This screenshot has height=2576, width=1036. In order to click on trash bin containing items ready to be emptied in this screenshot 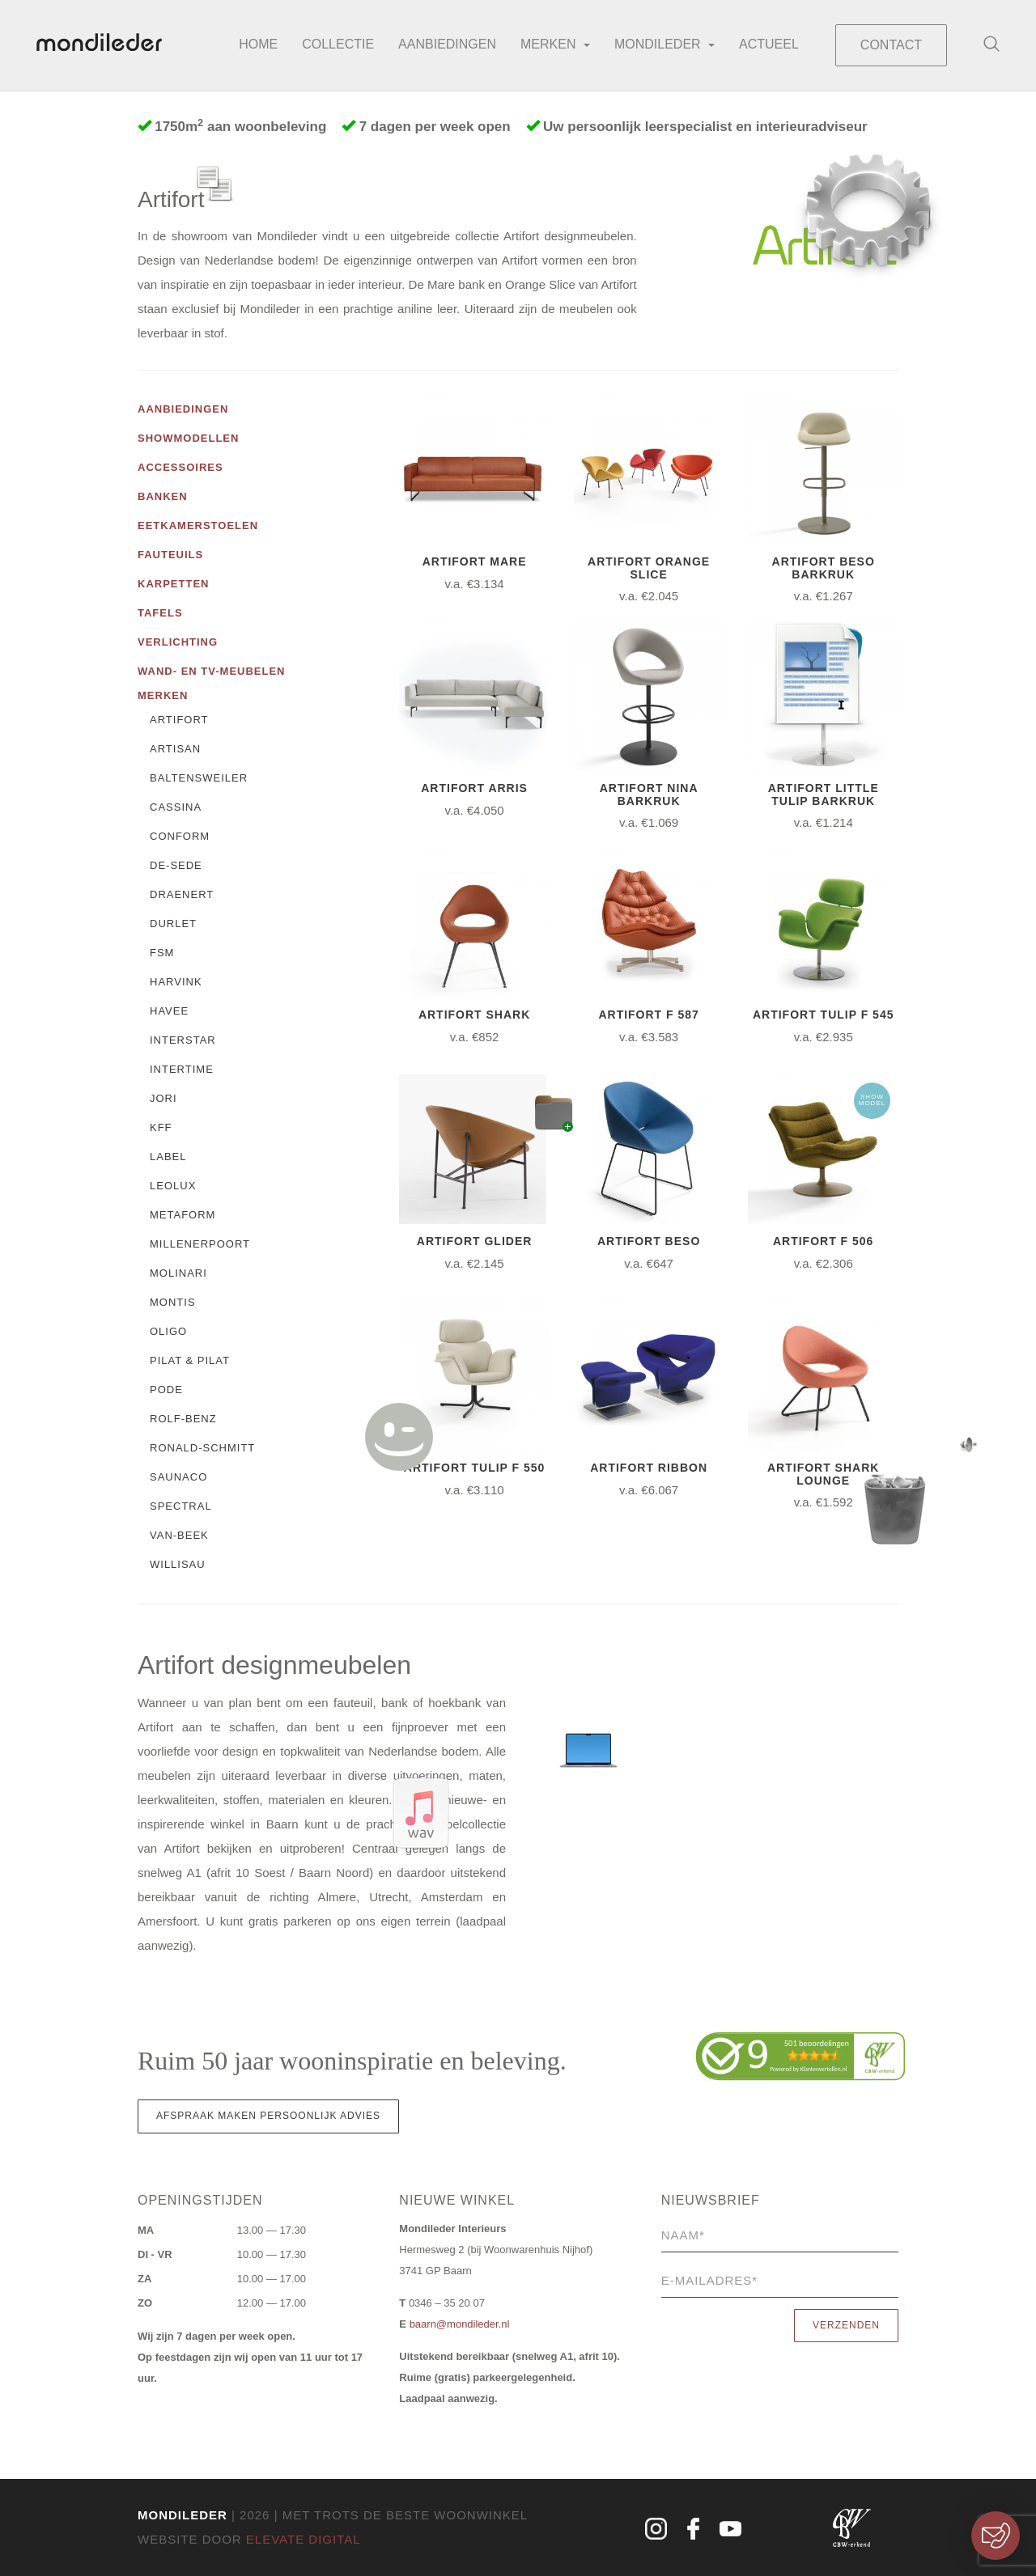, I will do `click(894, 1510)`.